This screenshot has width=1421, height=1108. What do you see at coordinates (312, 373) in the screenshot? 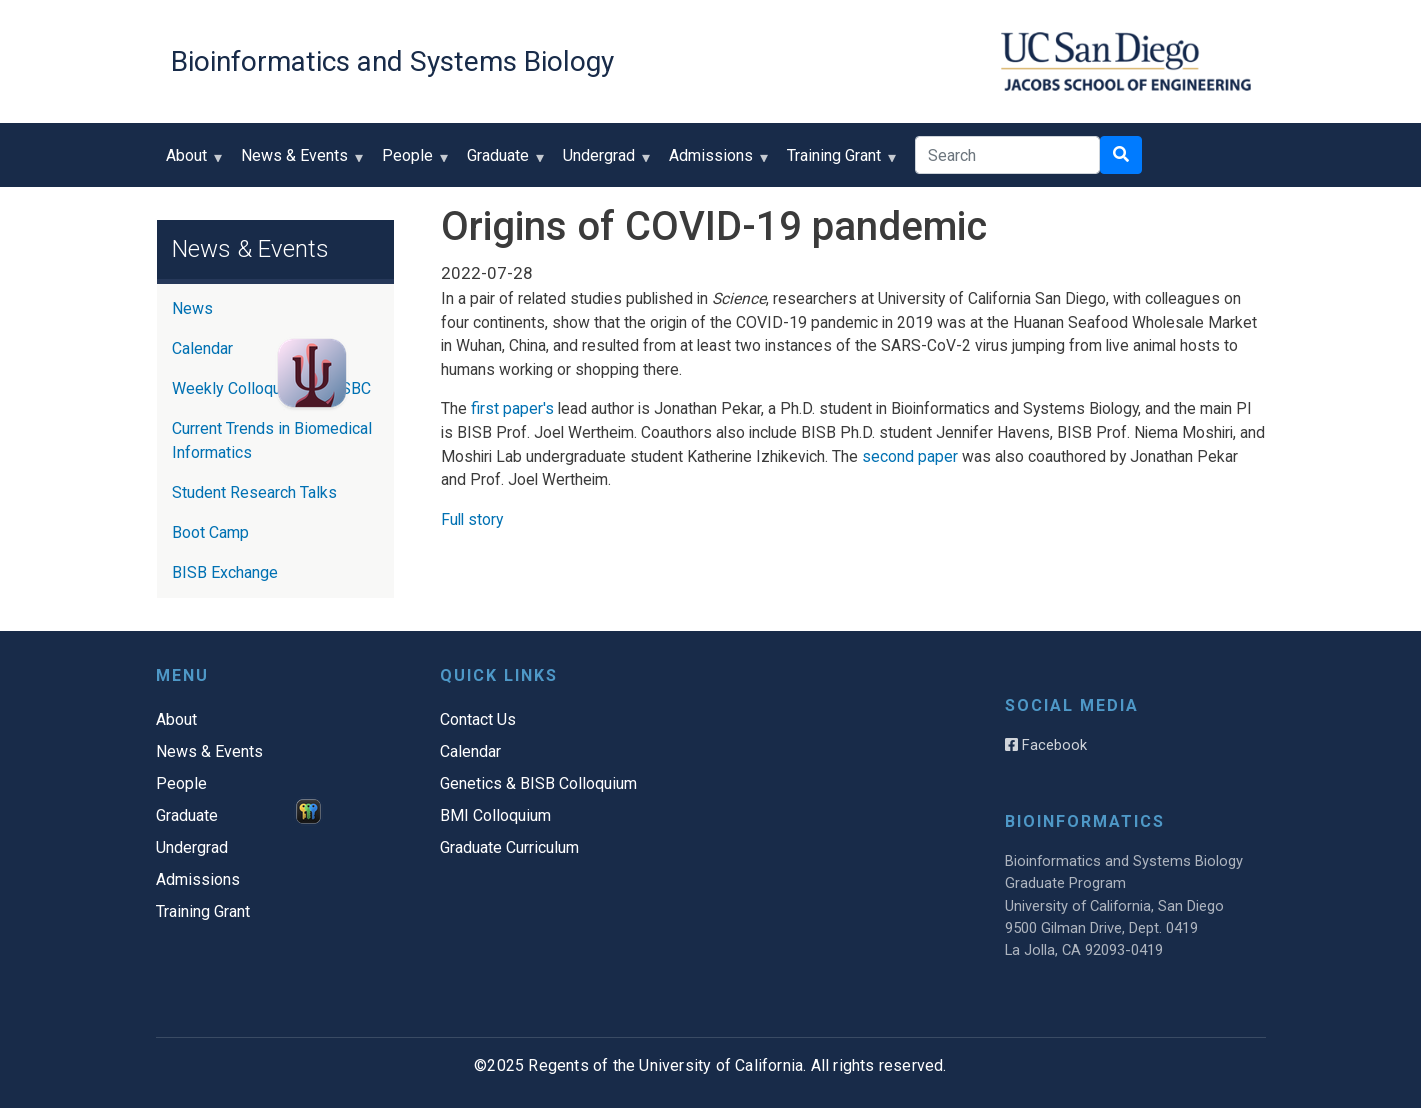
I see `open hydrus network media management application` at bounding box center [312, 373].